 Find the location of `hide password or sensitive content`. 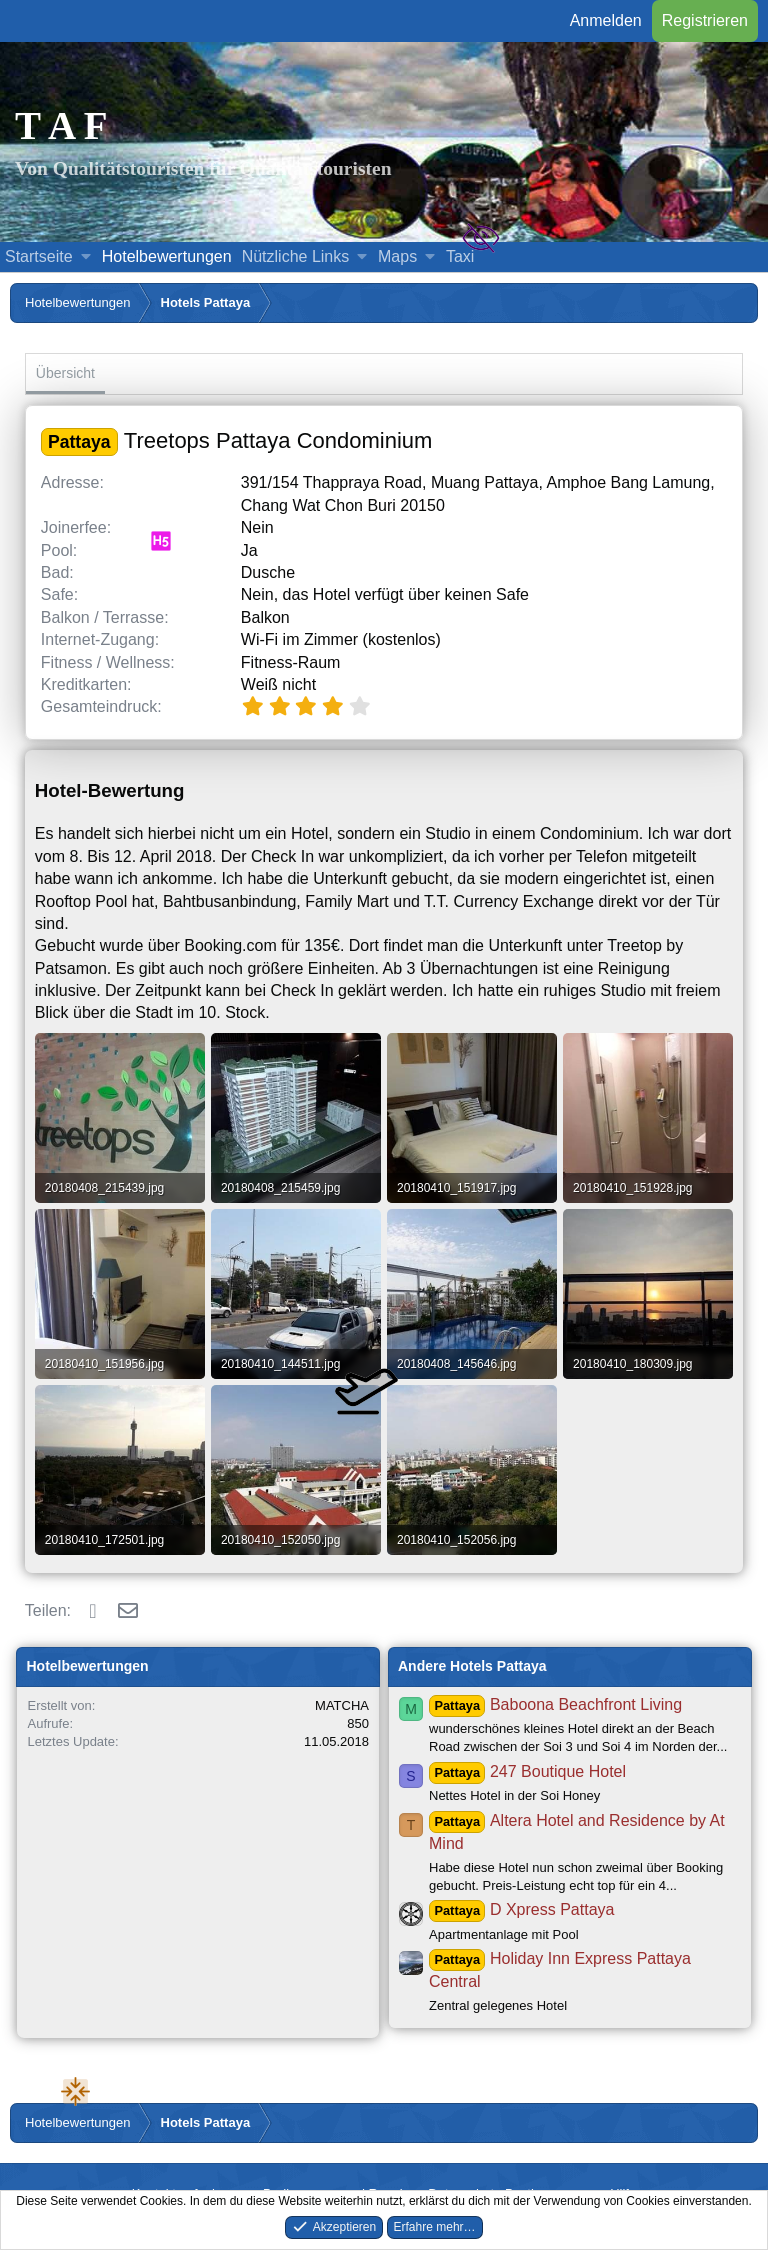

hide password or sensitive content is located at coordinates (481, 238).